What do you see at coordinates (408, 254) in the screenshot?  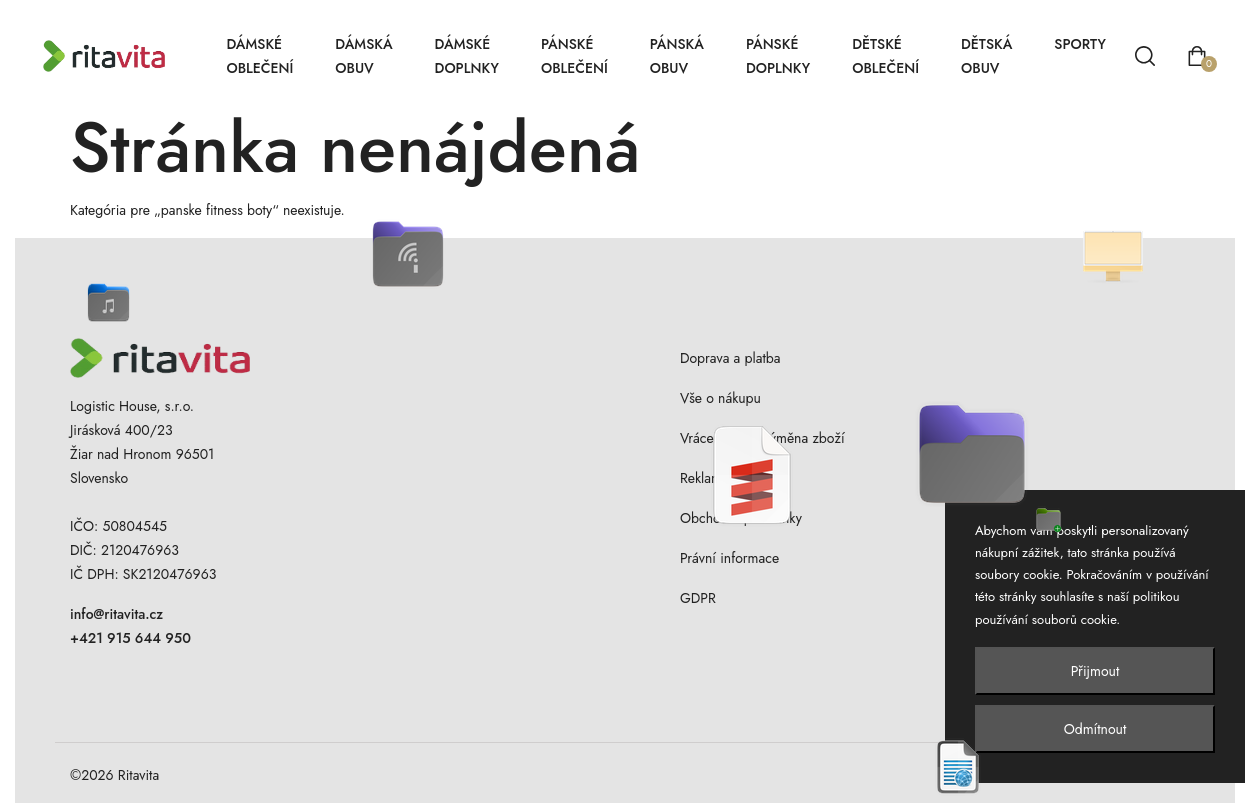 I see `open insync cloud sync folder` at bounding box center [408, 254].